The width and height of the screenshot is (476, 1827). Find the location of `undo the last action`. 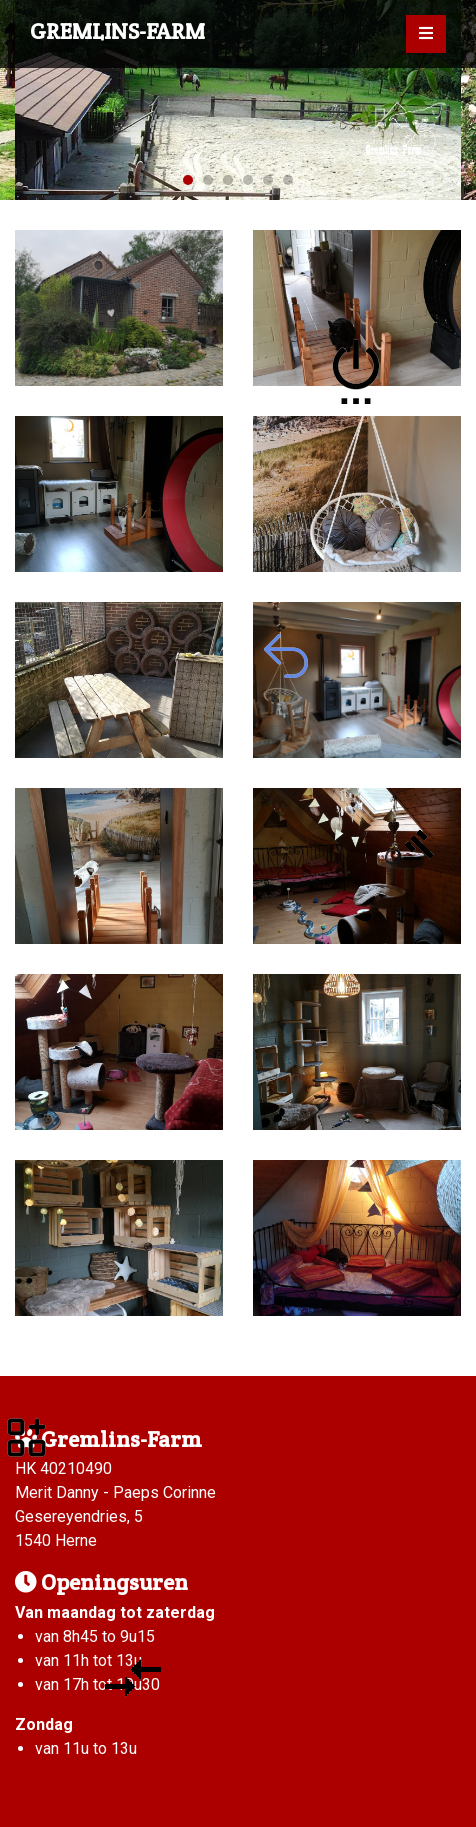

undo the last action is located at coordinates (286, 656).